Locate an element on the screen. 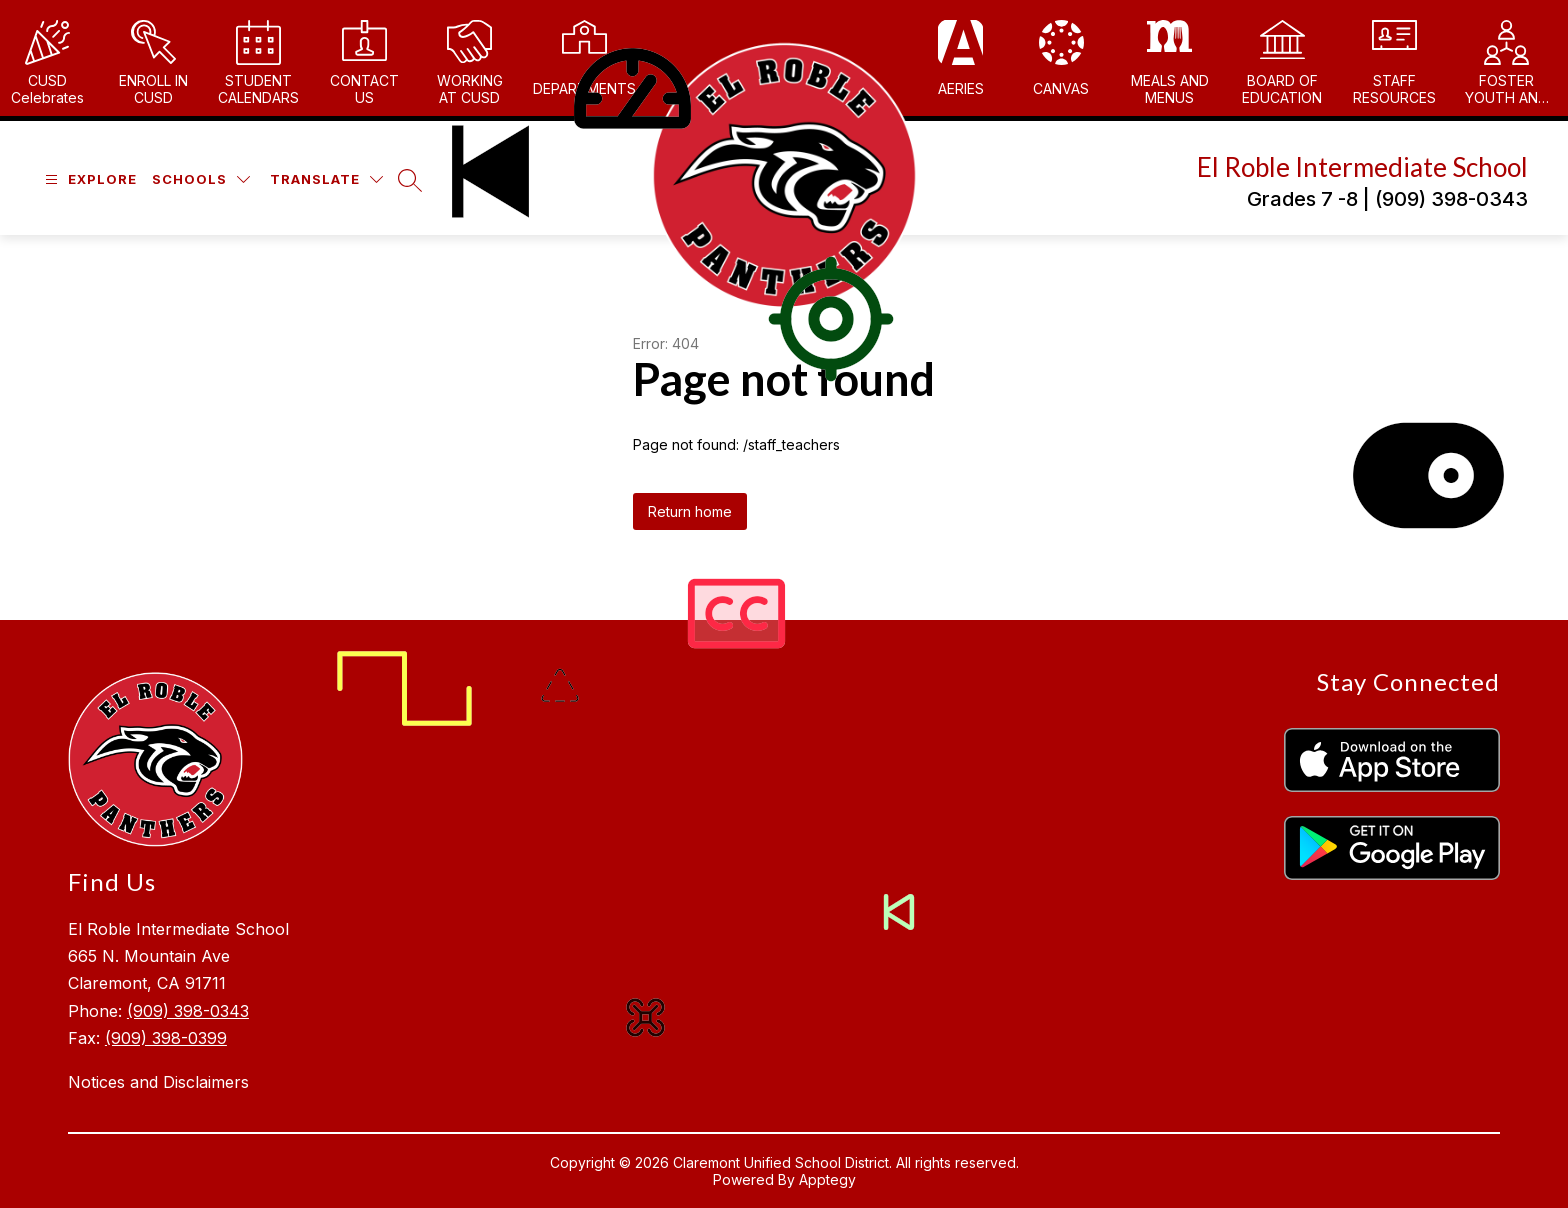  access drone controls is located at coordinates (645, 1017).